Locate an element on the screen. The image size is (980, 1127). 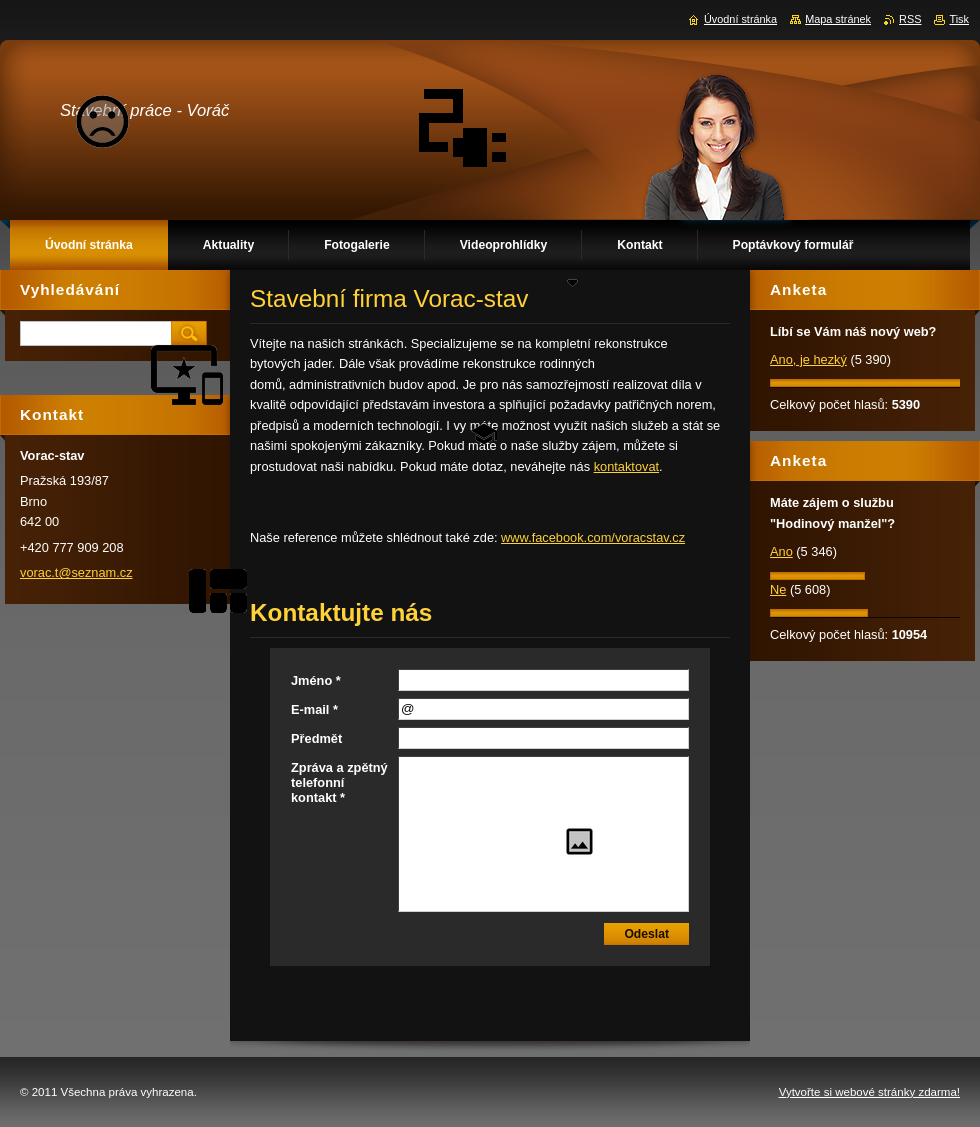
switch to quilt or mosaic view layout is located at coordinates (216, 592).